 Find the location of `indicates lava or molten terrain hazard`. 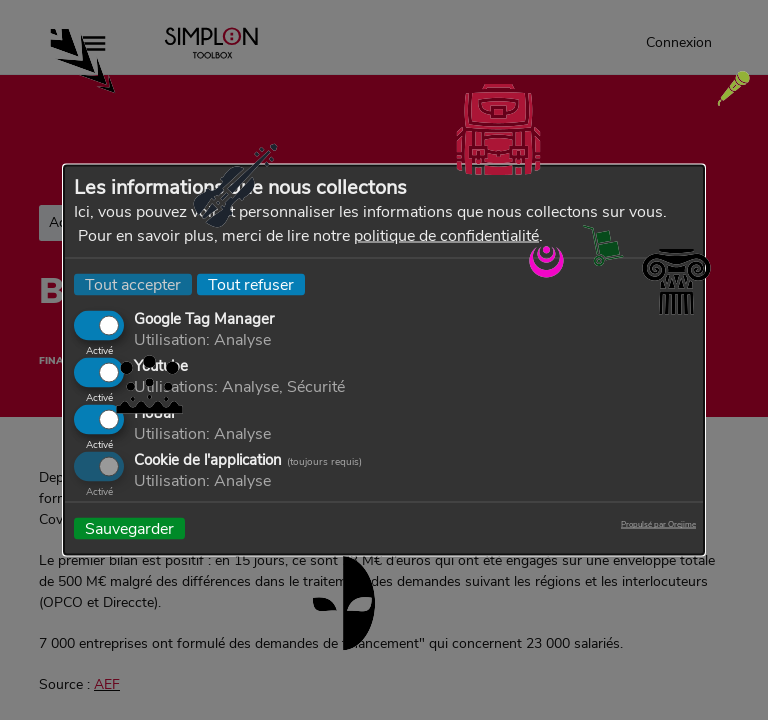

indicates lava or molten terrain hazard is located at coordinates (149, 384).